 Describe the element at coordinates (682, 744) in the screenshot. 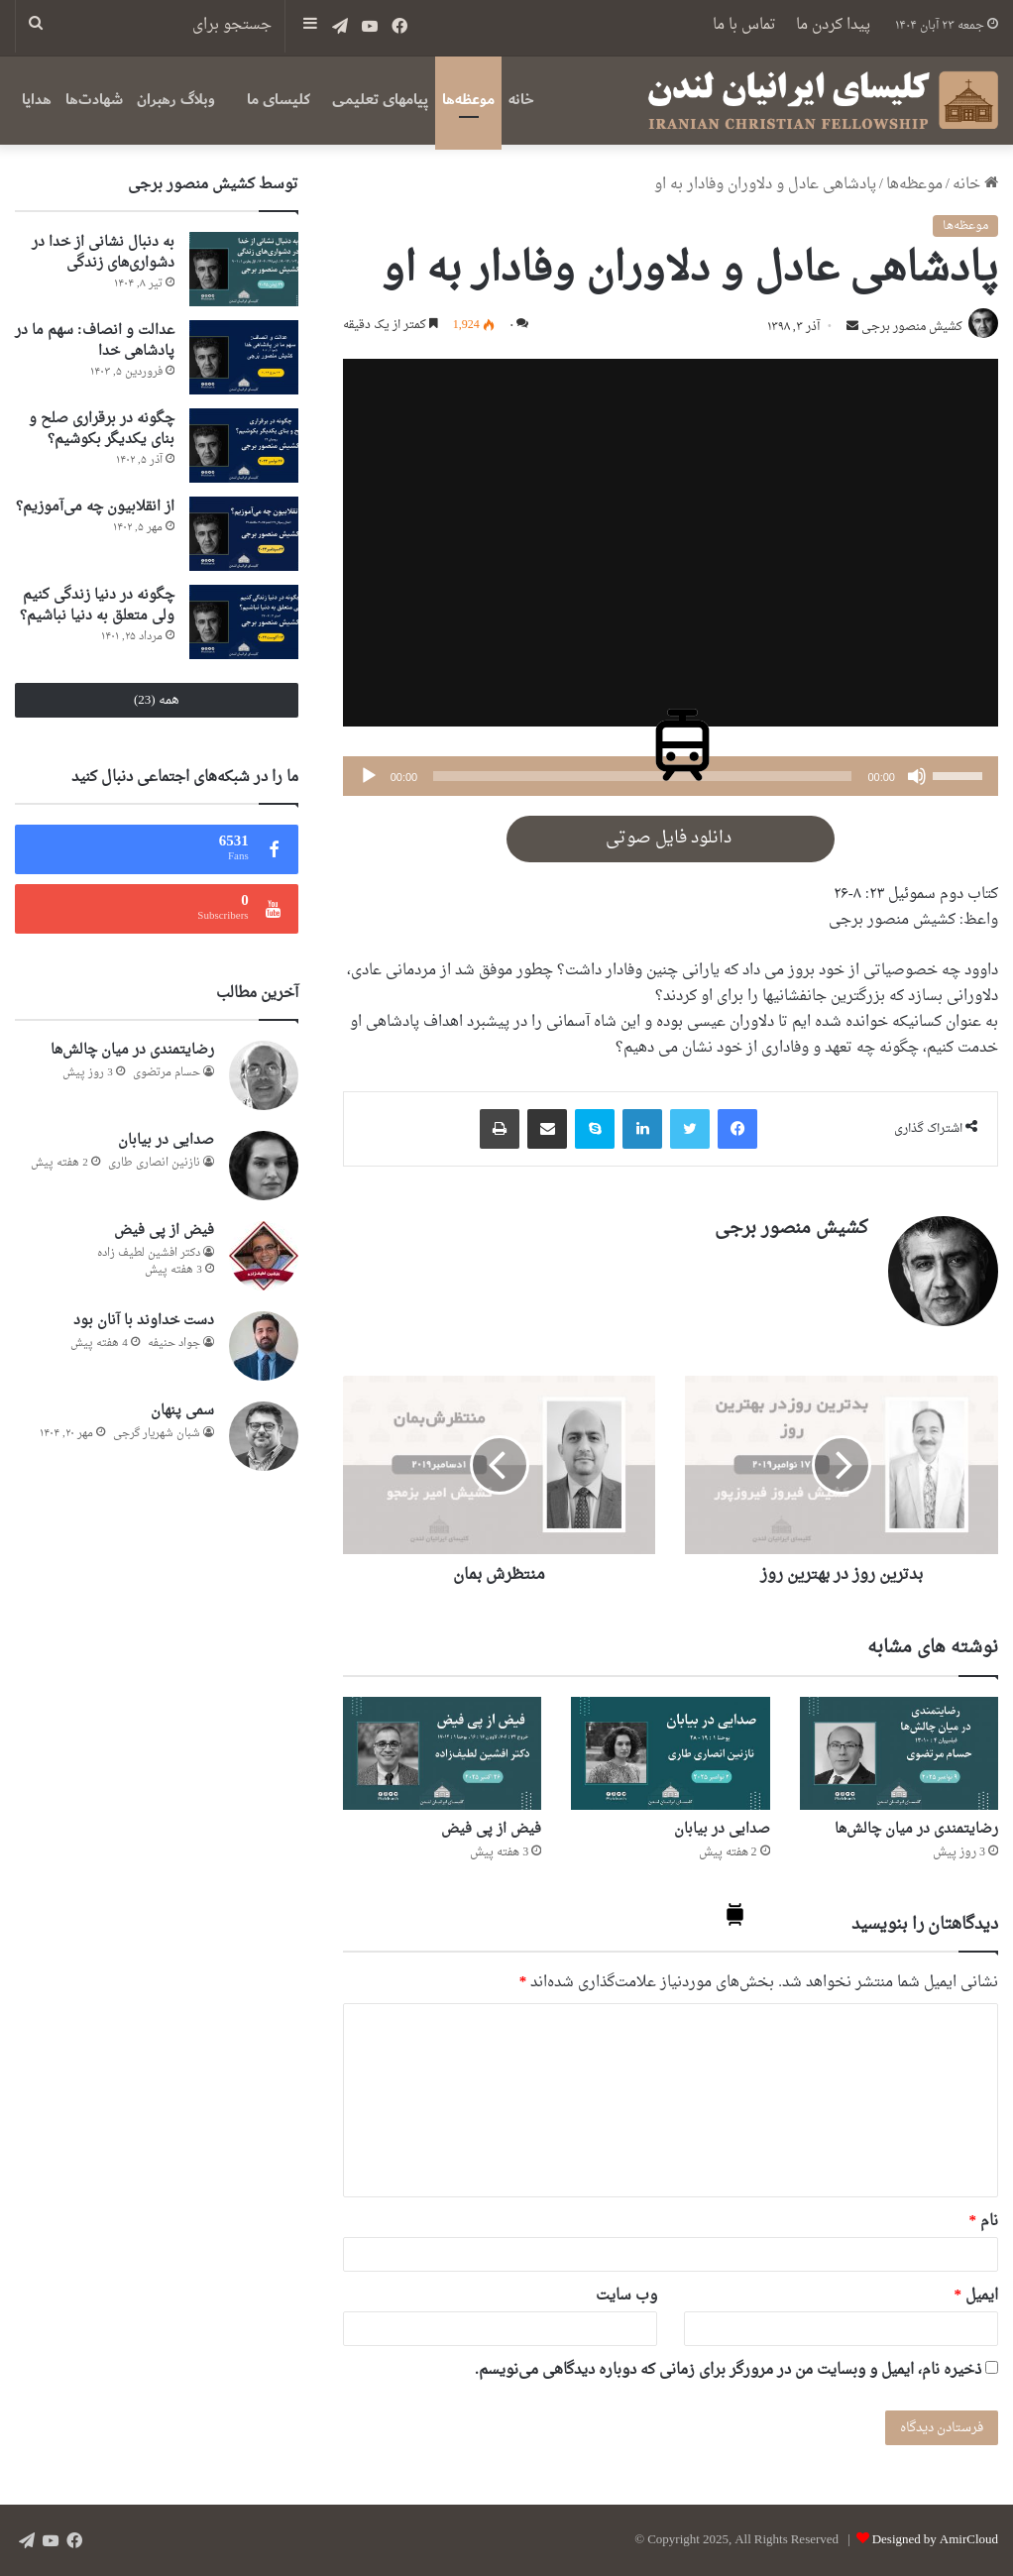

I see `view tram or light rail transit options` at that location.